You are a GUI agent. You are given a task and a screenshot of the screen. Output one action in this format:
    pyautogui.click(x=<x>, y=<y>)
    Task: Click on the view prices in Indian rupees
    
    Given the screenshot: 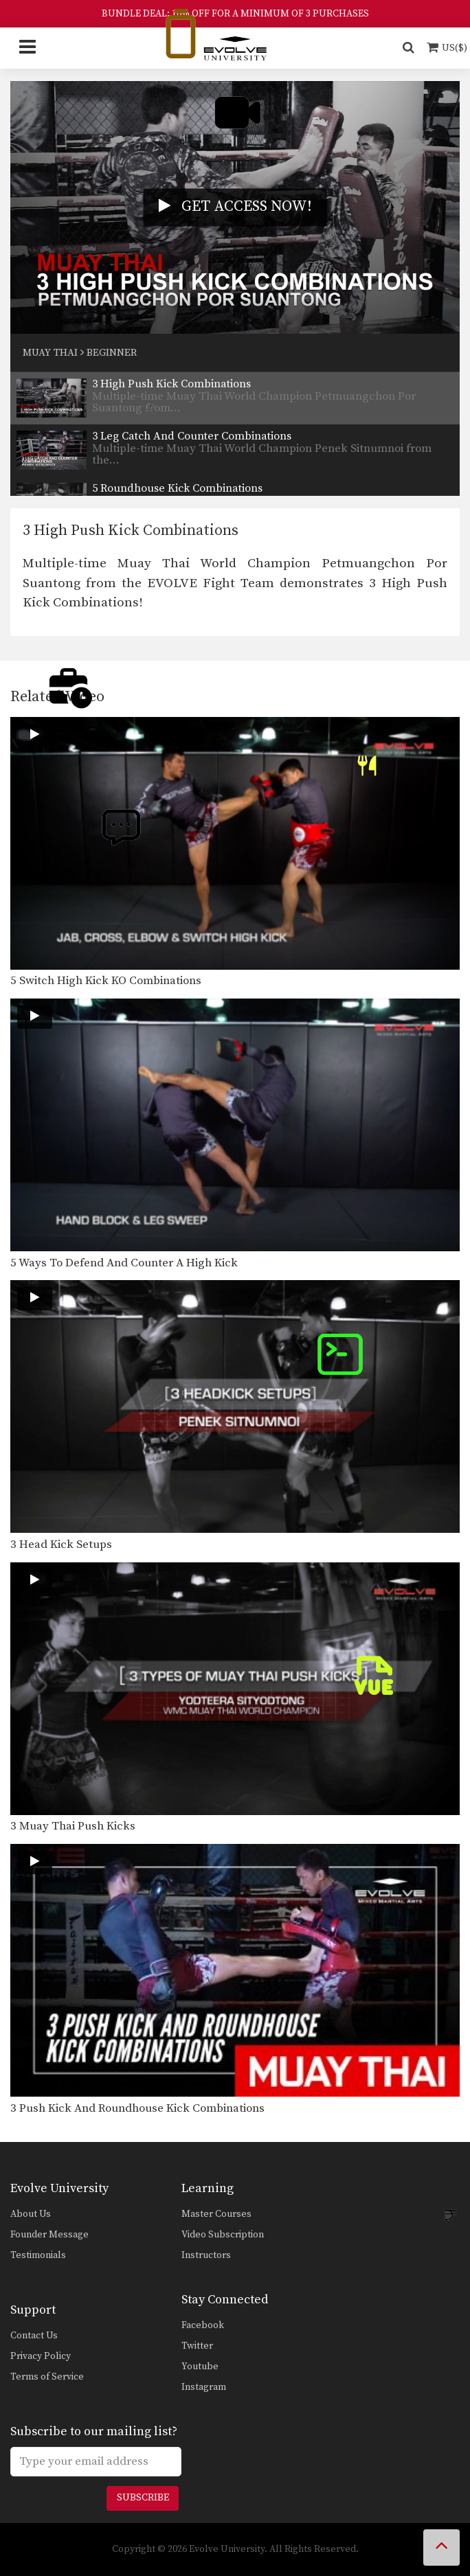 What is the action you would take?
    pyautogui.click(x=449, y=2218)
    